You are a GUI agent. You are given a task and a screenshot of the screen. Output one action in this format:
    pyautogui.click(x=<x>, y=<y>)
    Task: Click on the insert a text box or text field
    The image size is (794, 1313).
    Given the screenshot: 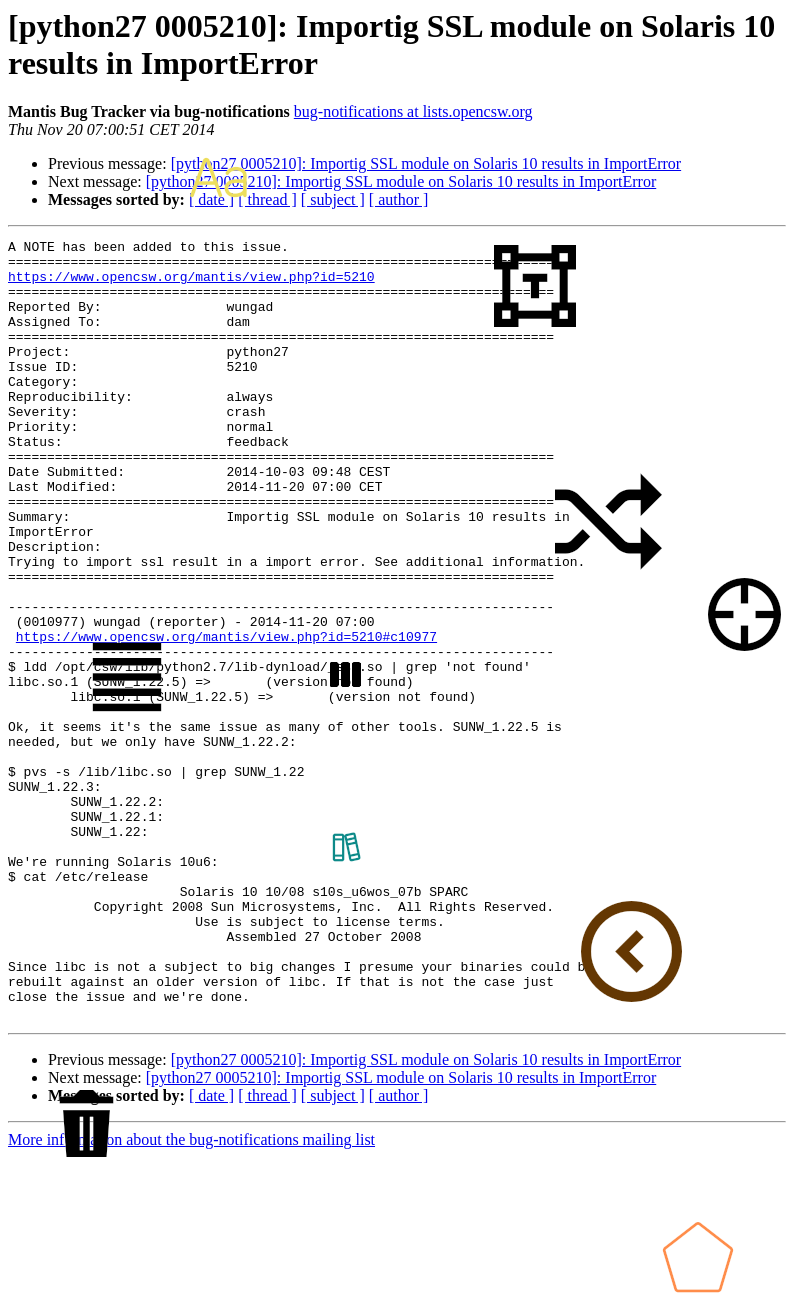 What is the action you would take?
    pyautogui.click(x=535, y=286)
    